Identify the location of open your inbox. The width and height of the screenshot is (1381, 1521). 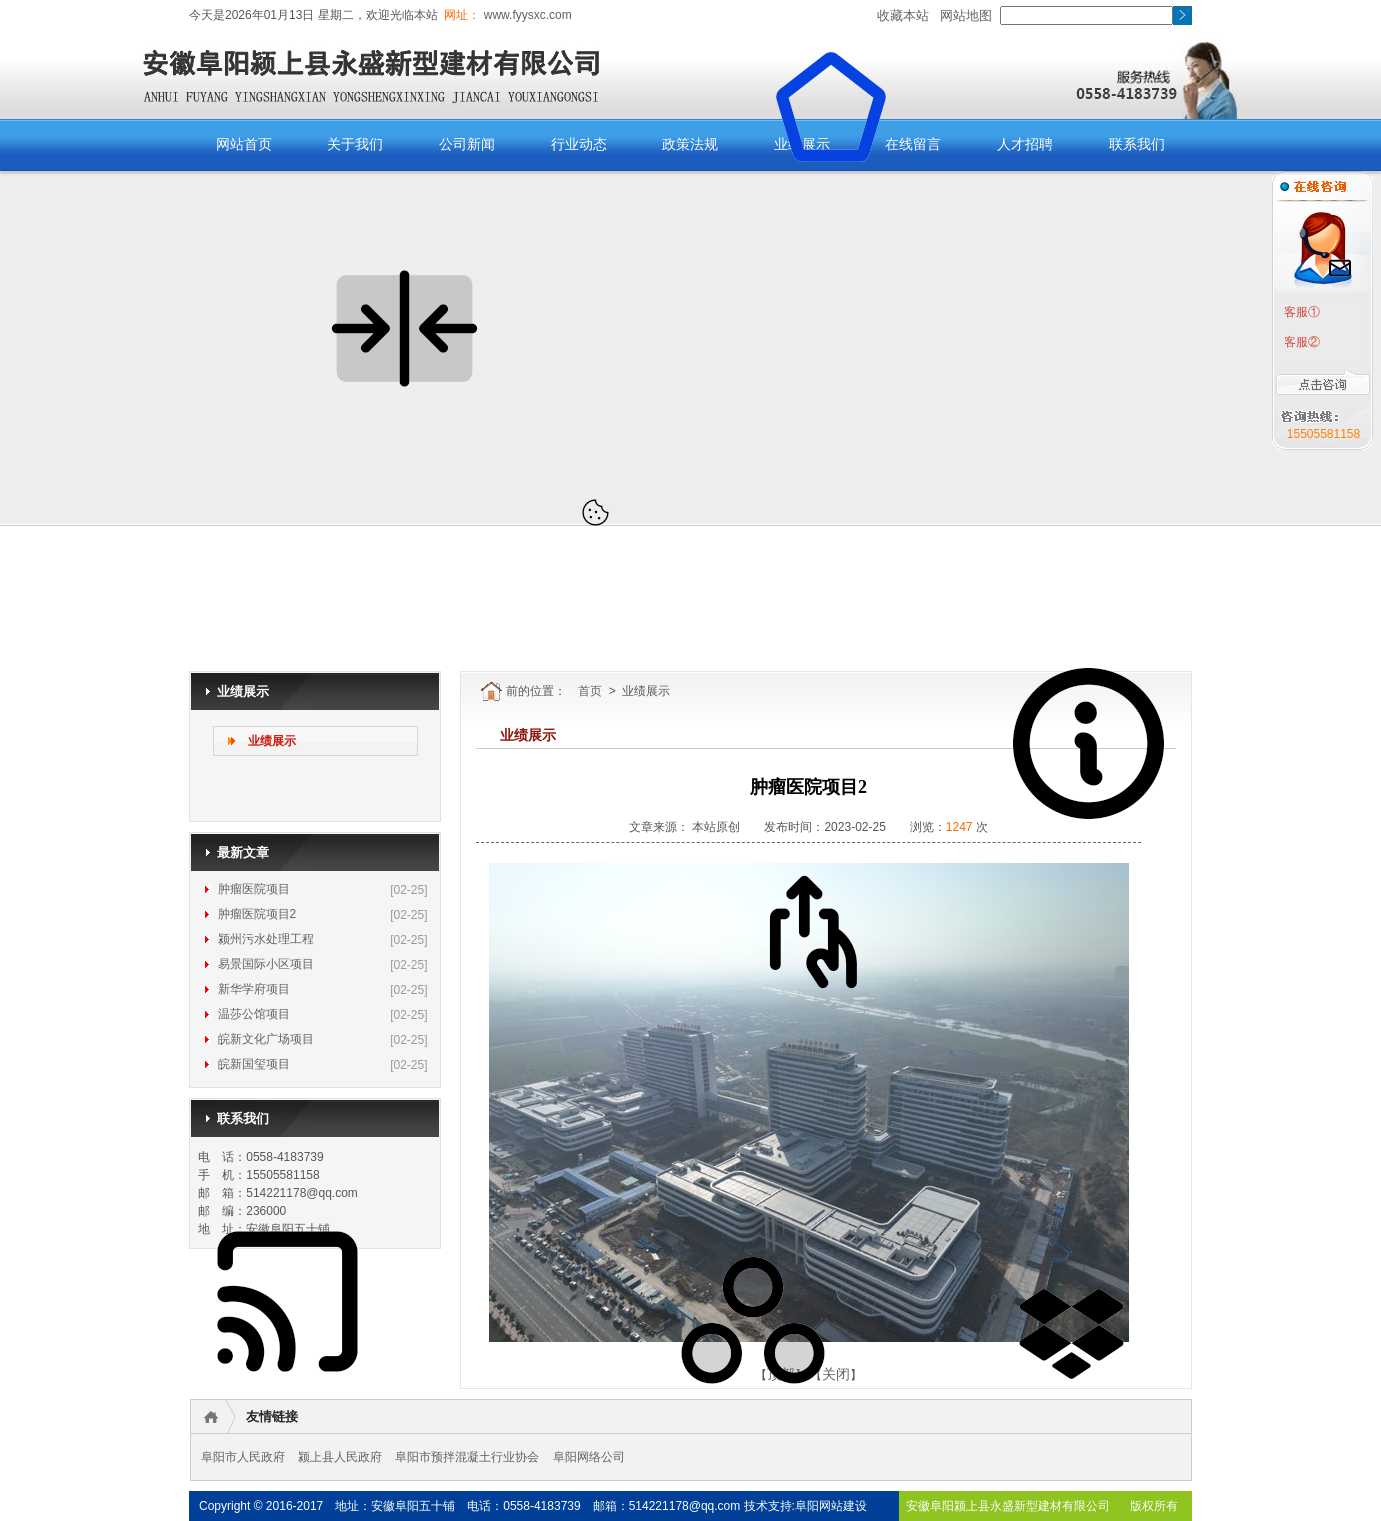
(1340, 268).